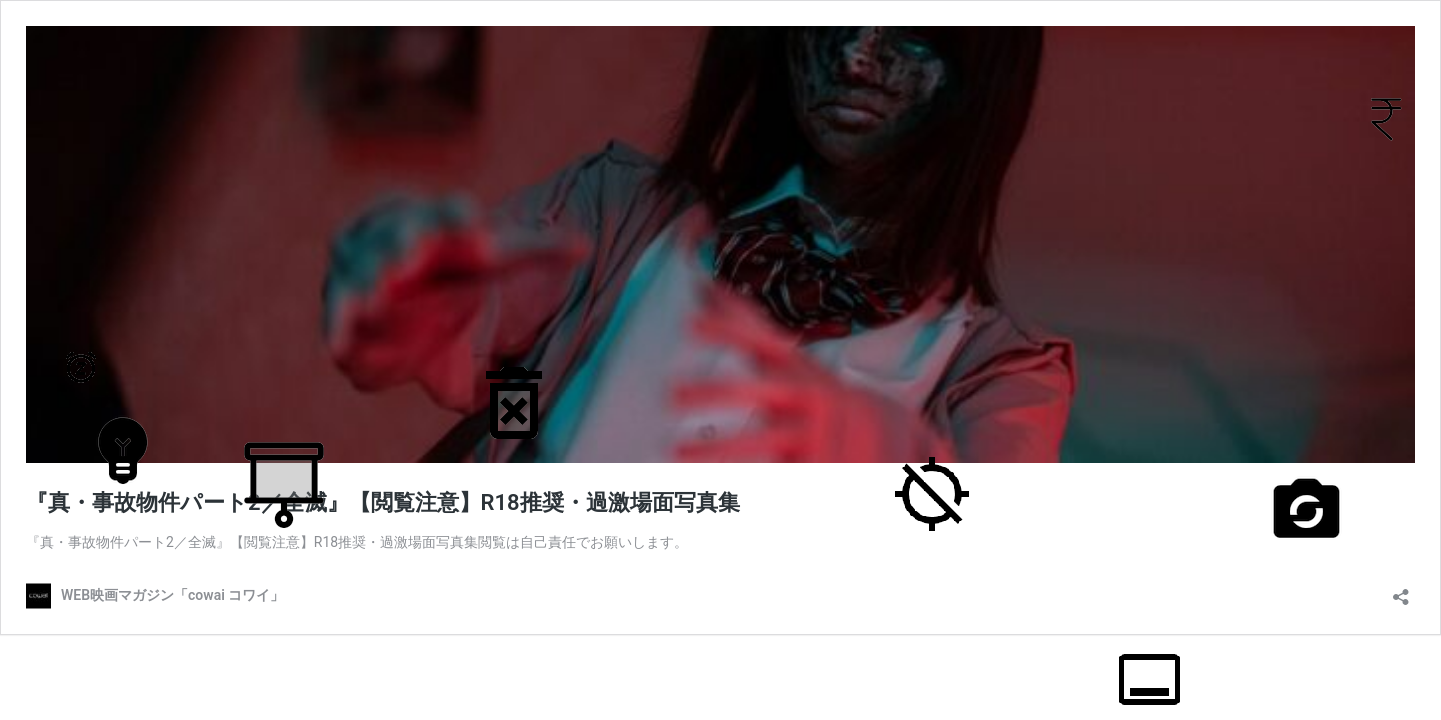  Describe the element at coordinates (932, 494) in the screenshot. I see `indicates GPS is turned off` at that location.